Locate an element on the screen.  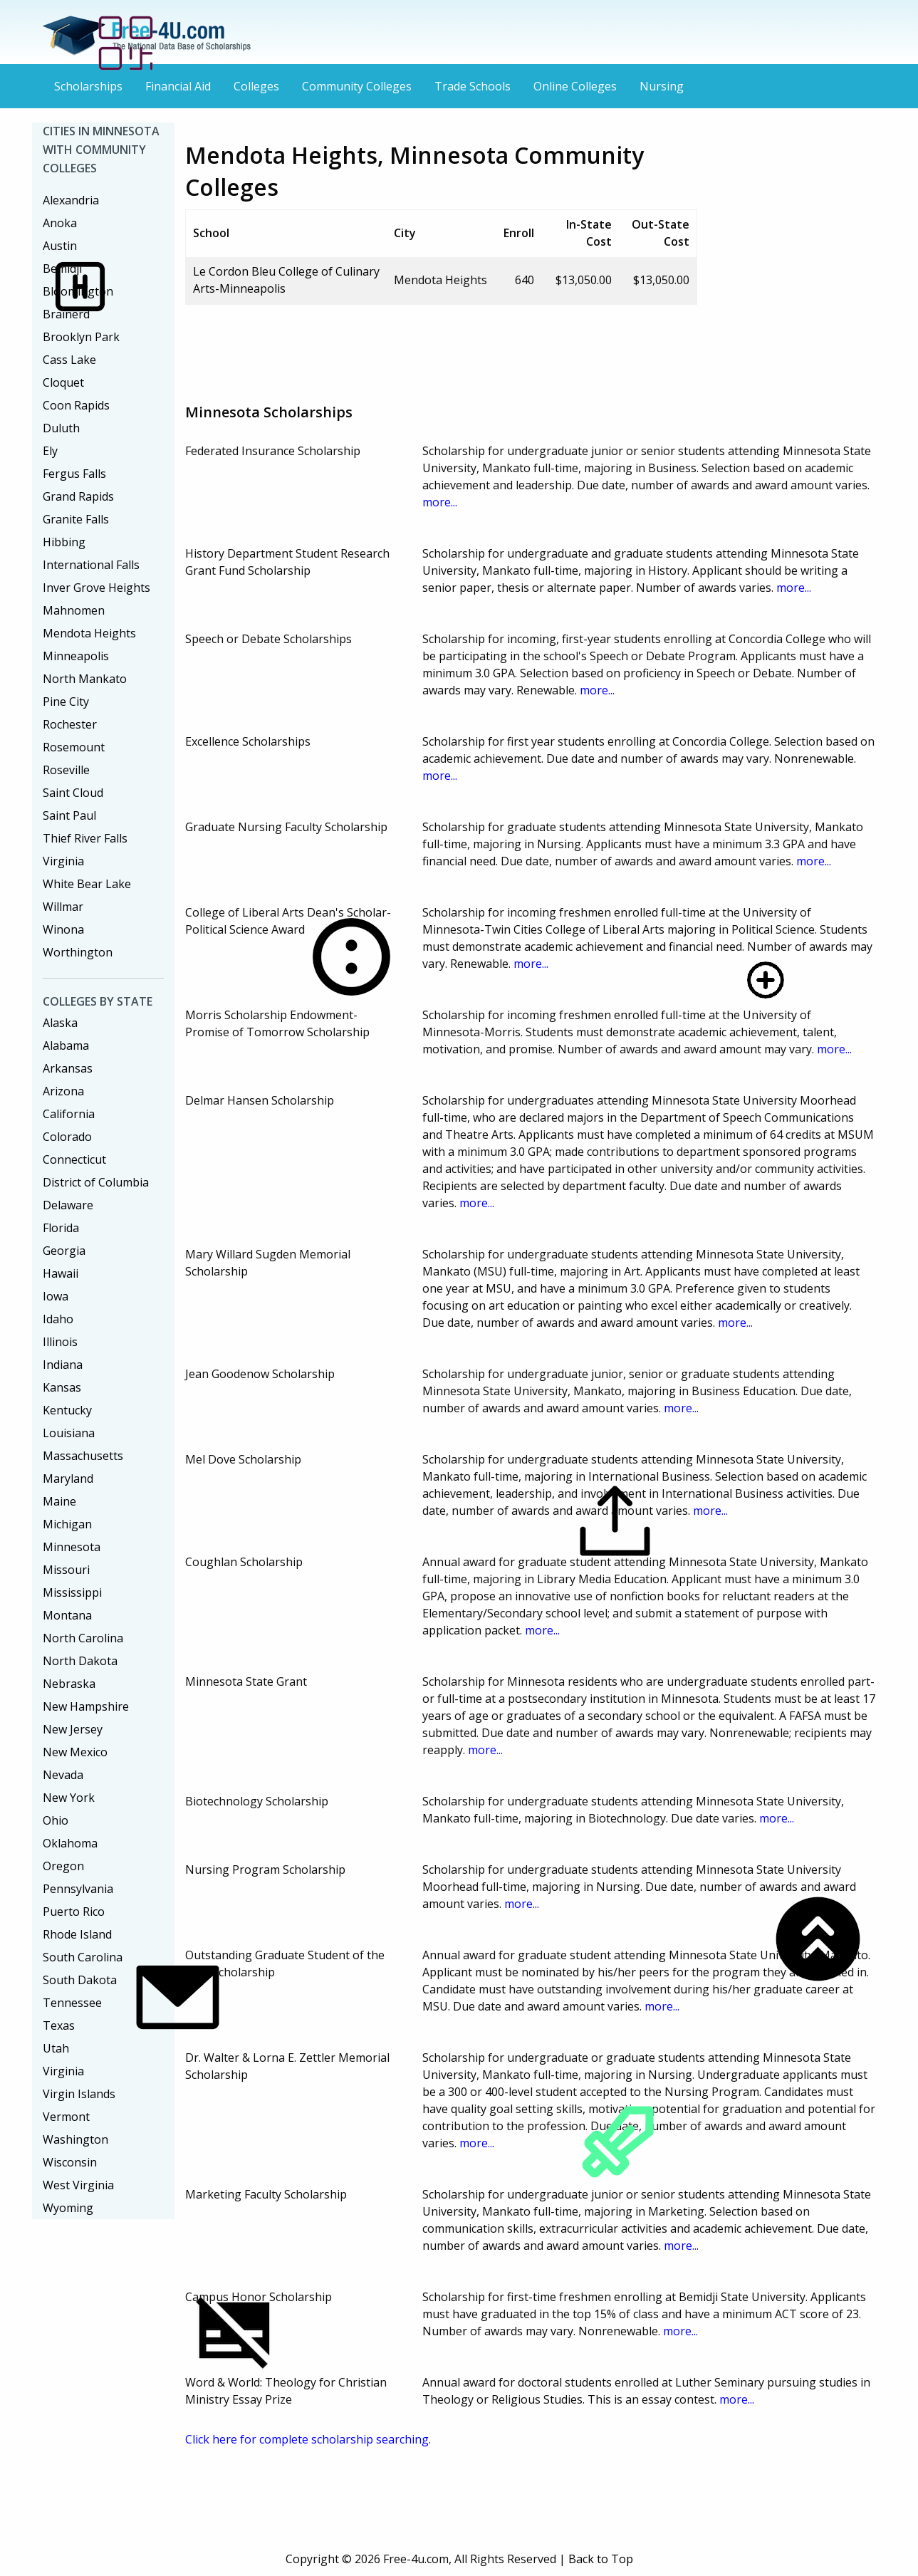
add a new item or entry is located at coordinates (766, 980).